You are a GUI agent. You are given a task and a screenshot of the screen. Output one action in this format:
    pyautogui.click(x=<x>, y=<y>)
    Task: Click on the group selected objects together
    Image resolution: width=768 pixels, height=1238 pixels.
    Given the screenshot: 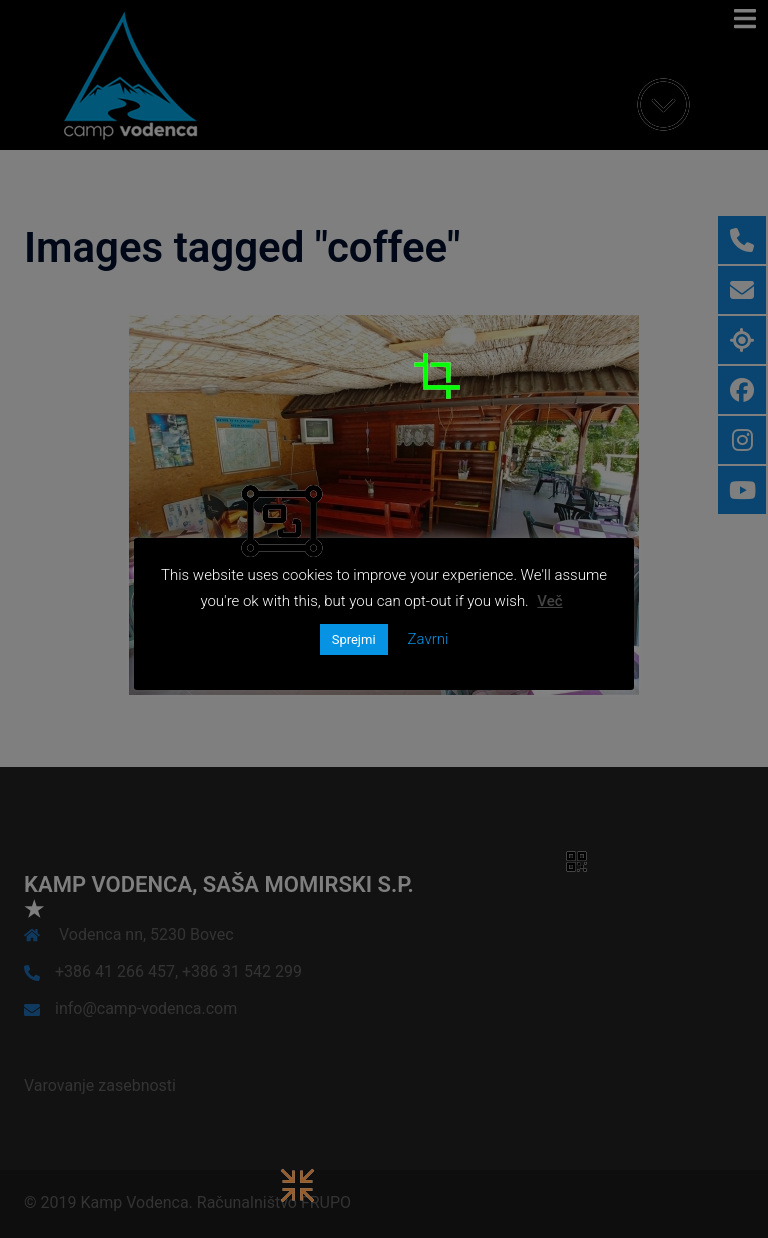 What is the action you would take?
    pyautogui.click(x=282, y=521)
    